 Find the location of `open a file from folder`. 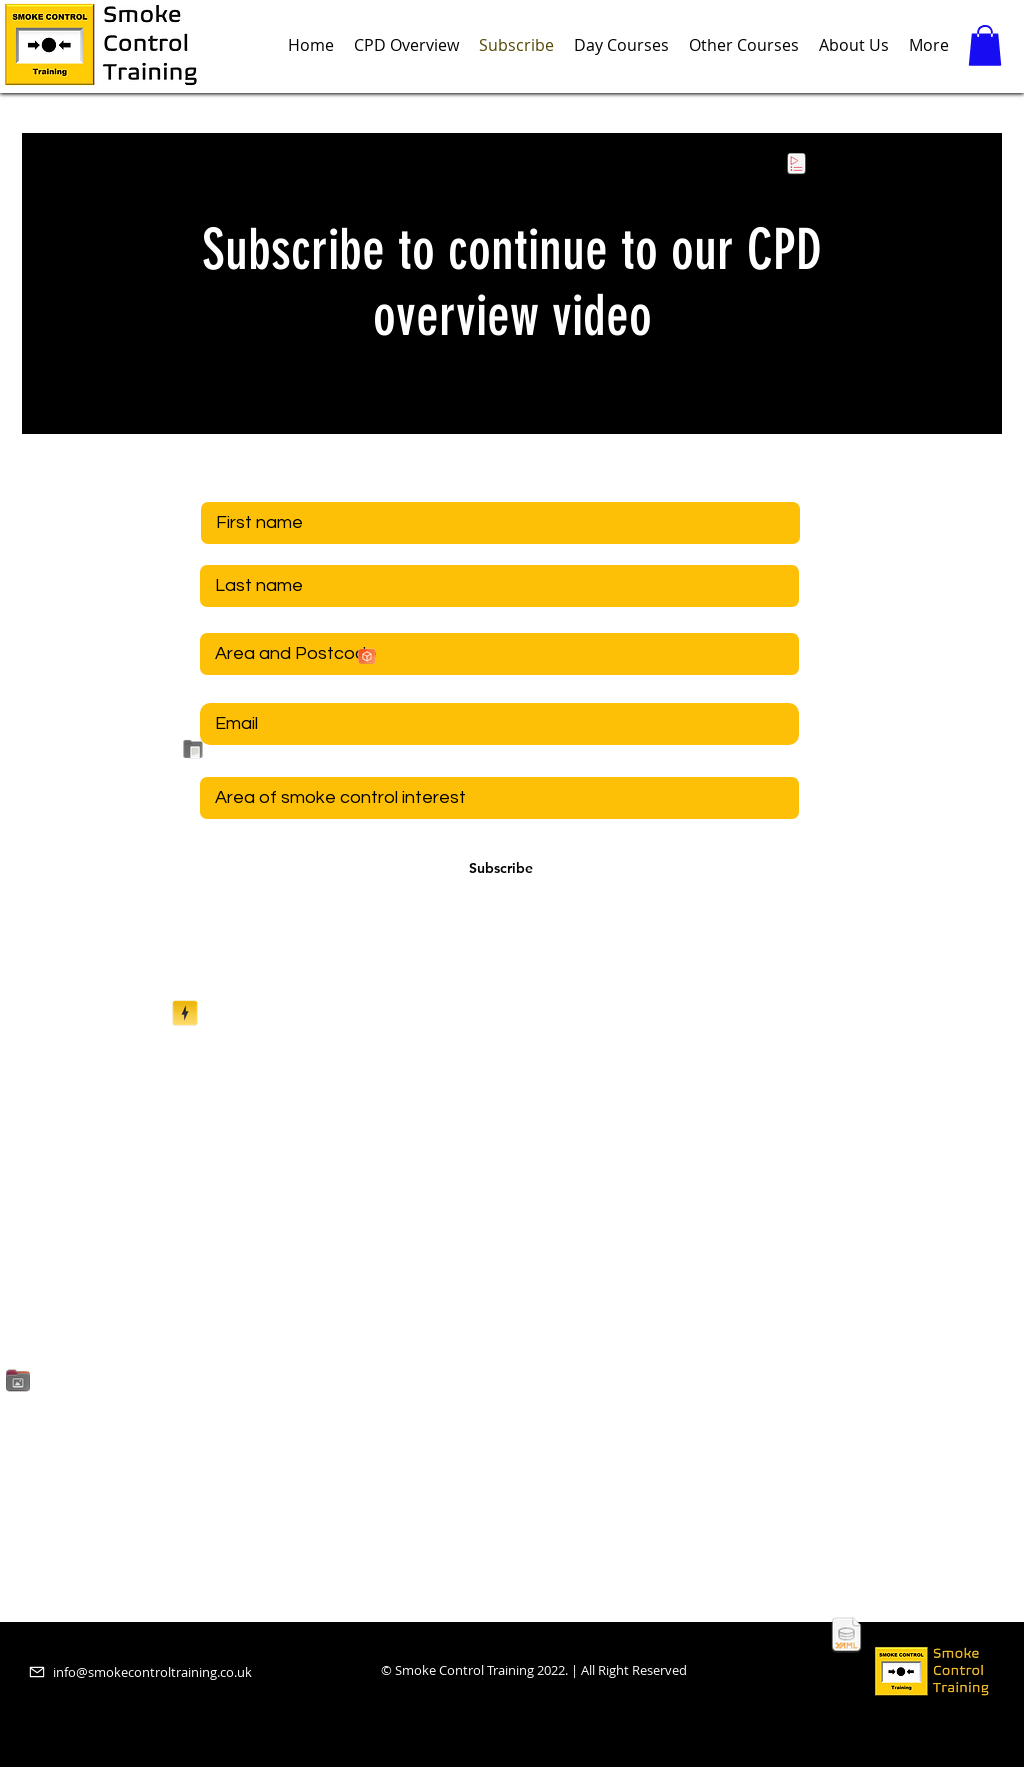

open a file from folder is located at coordinates (193, 749).